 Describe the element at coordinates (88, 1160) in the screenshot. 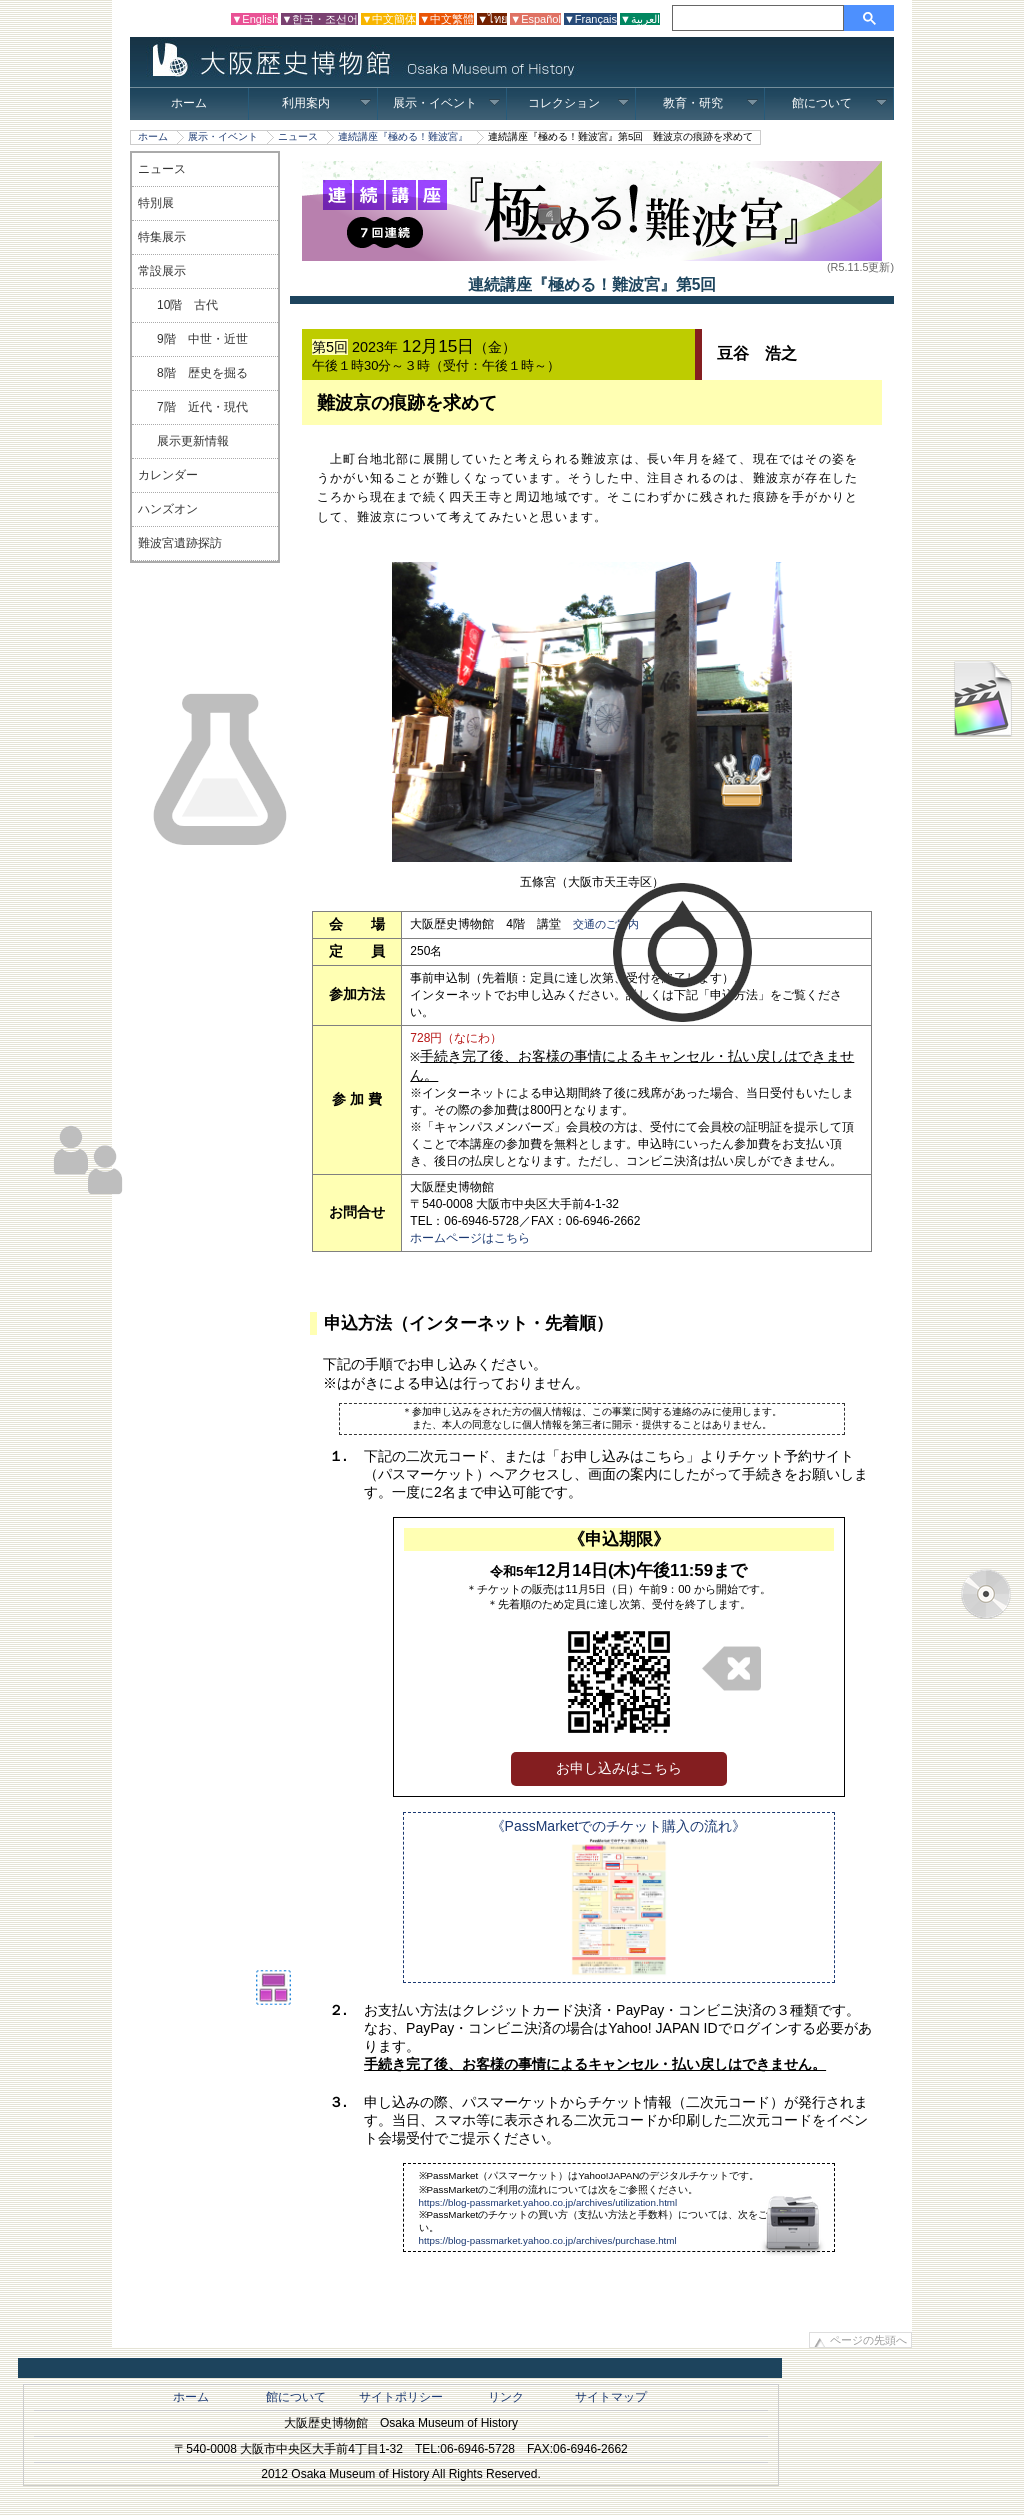

I see `manage user accounts` at that location.